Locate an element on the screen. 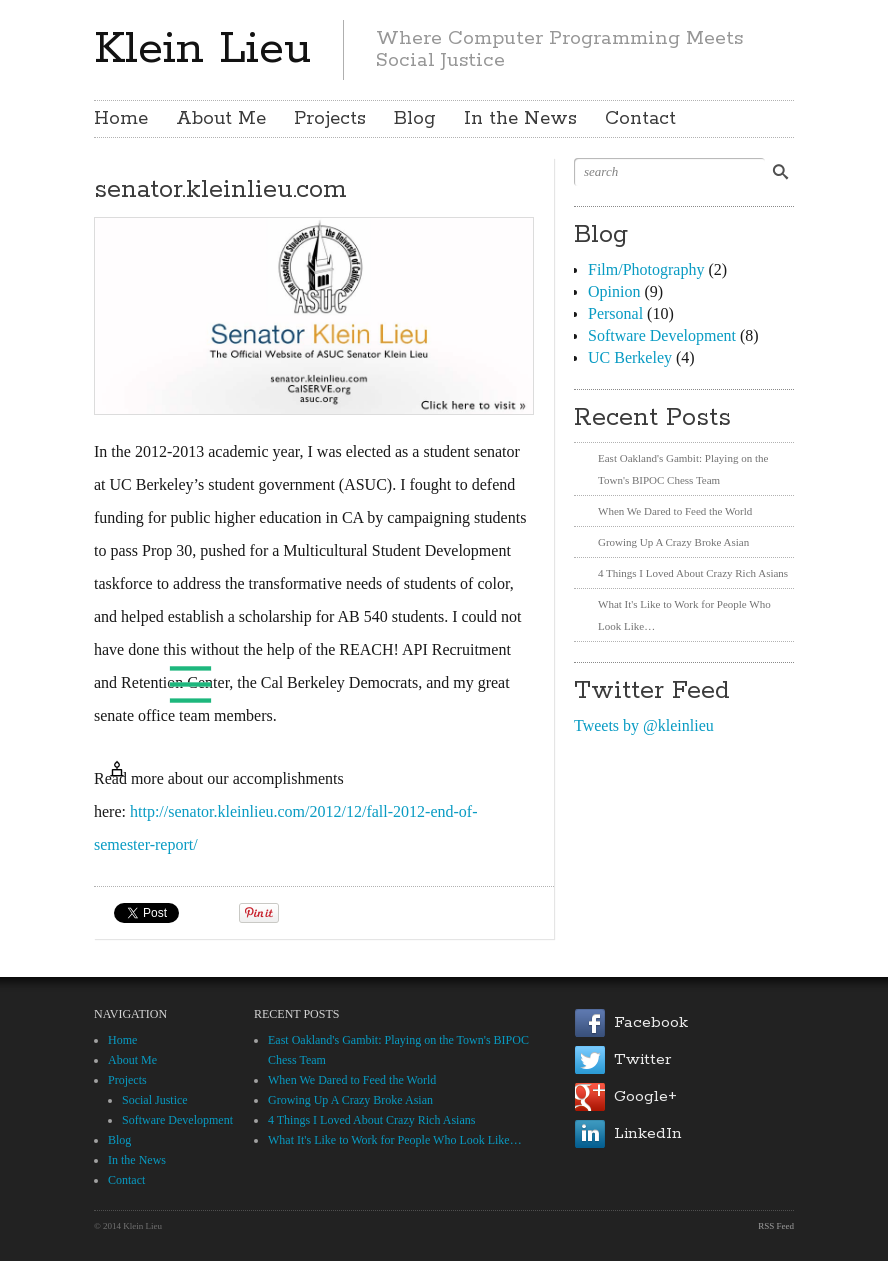 The height and width of the screenshot is (1261, 888). open navigation menu is located at coordinates (190, 684).